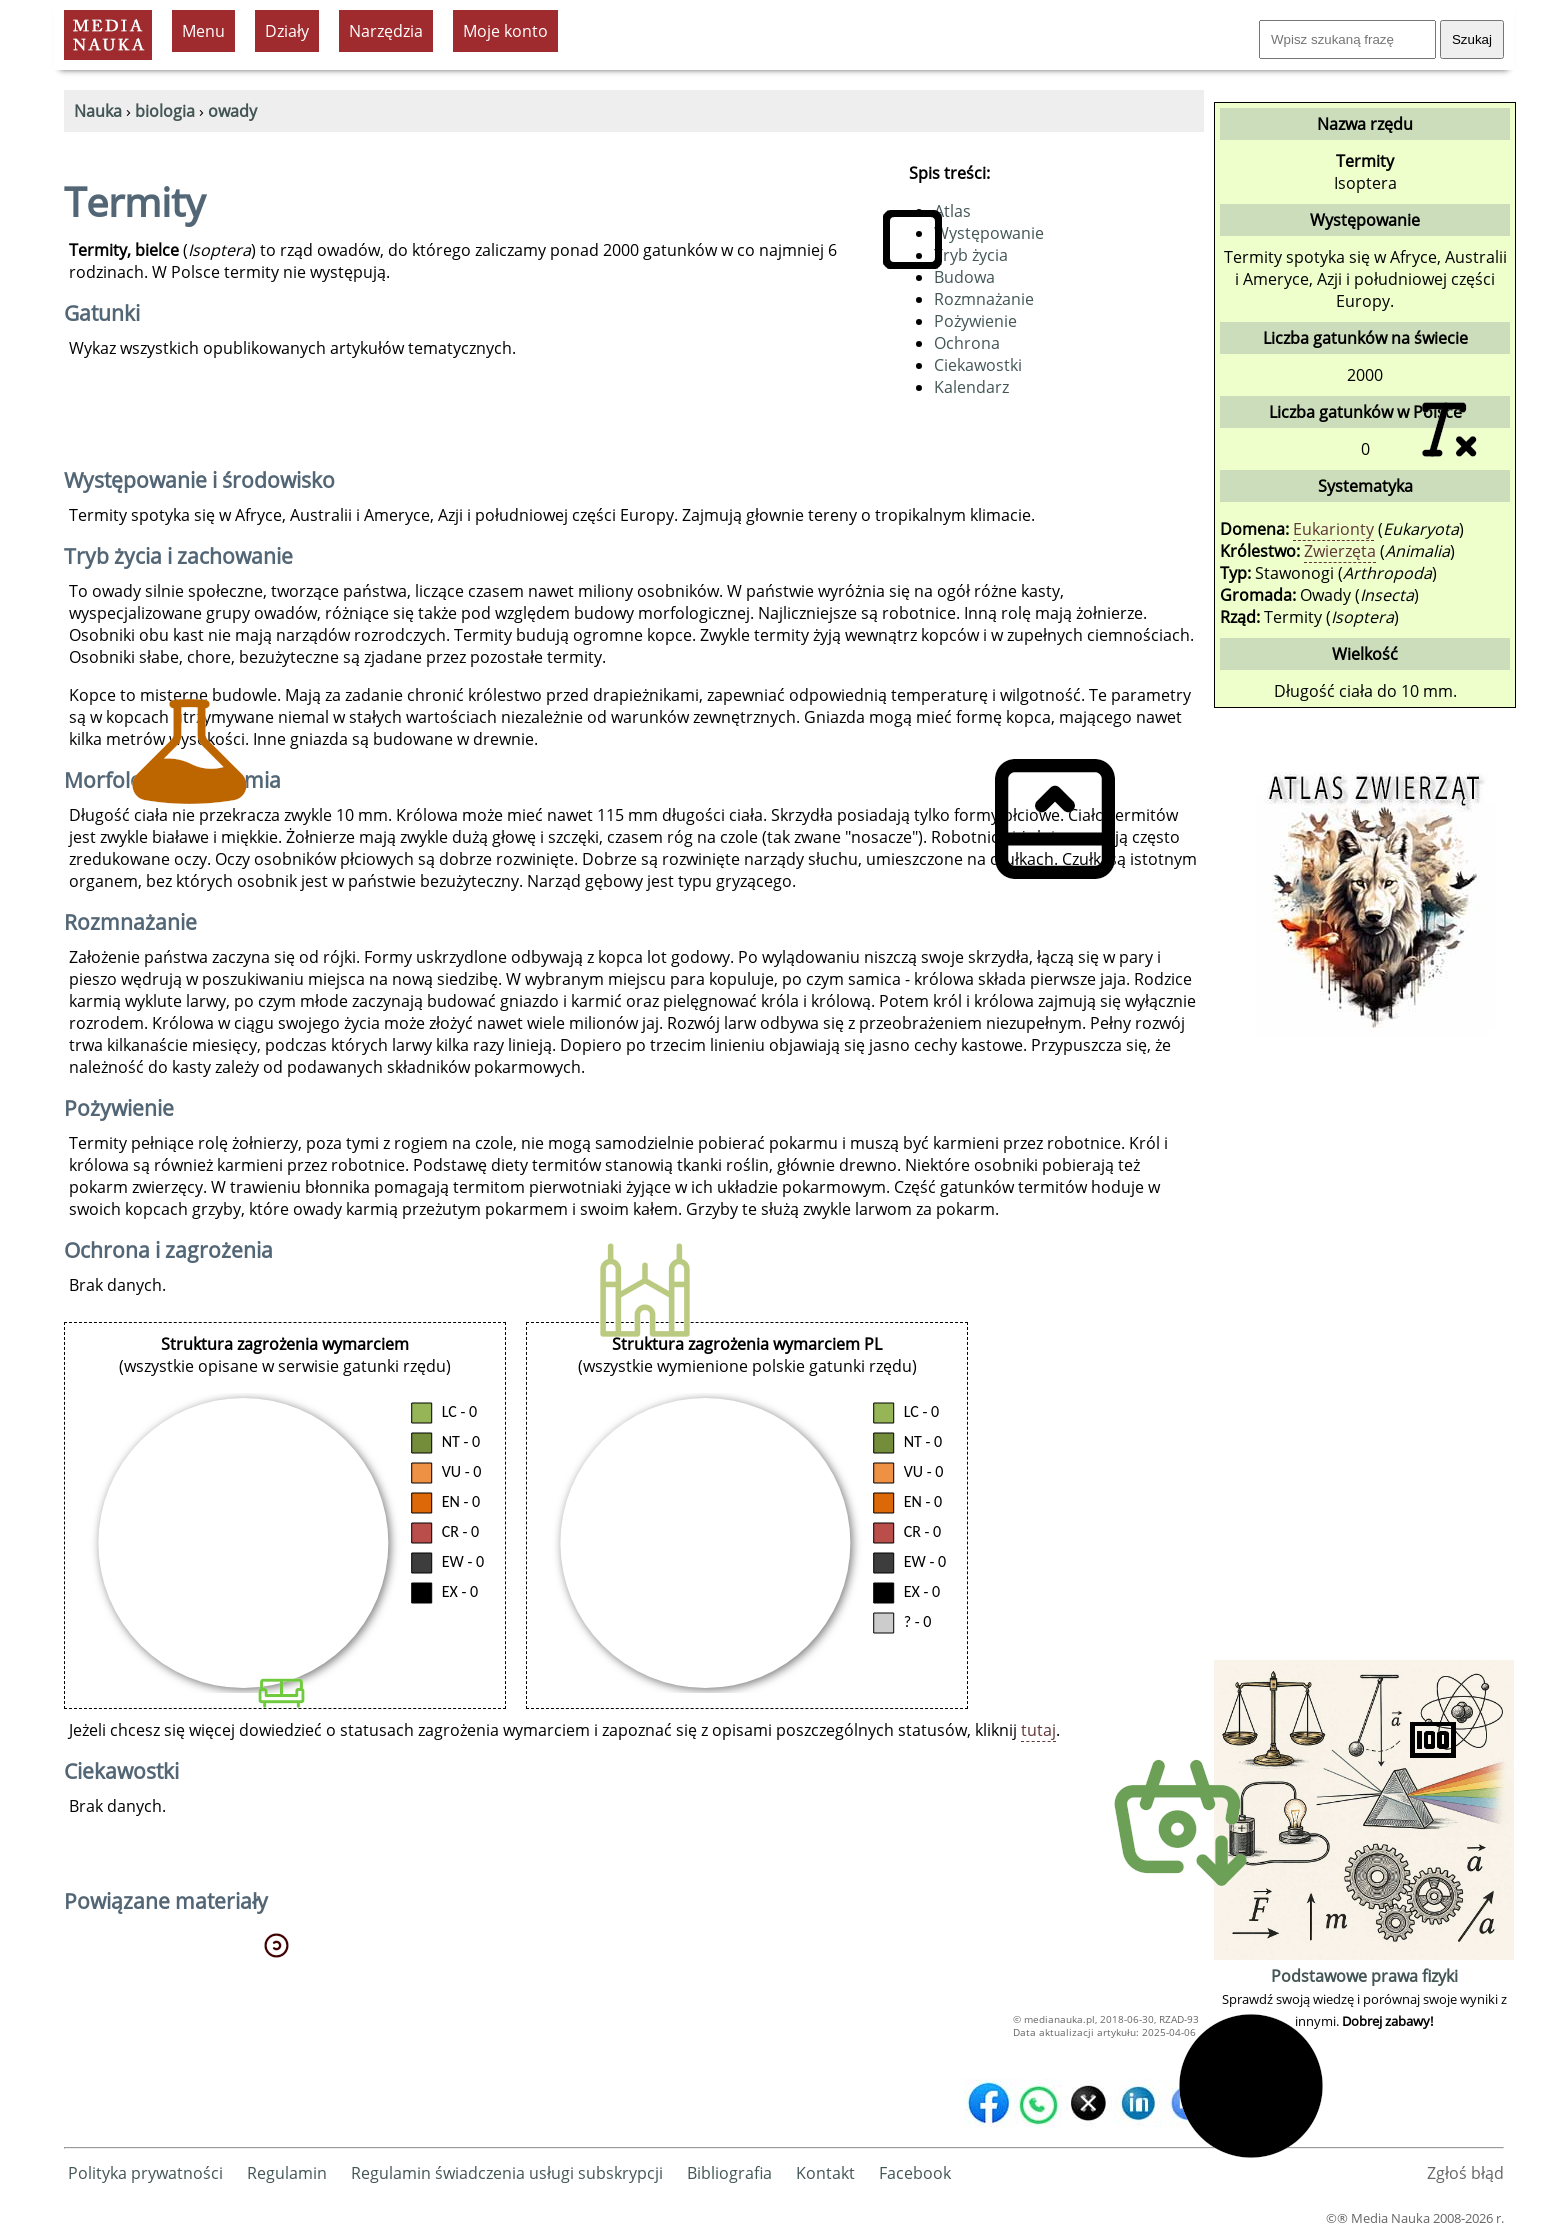  What do you see at coordinates (912, 239) in the screenshot?
I see `crop image to square aspect ratio` at bounding box center [912, 239].